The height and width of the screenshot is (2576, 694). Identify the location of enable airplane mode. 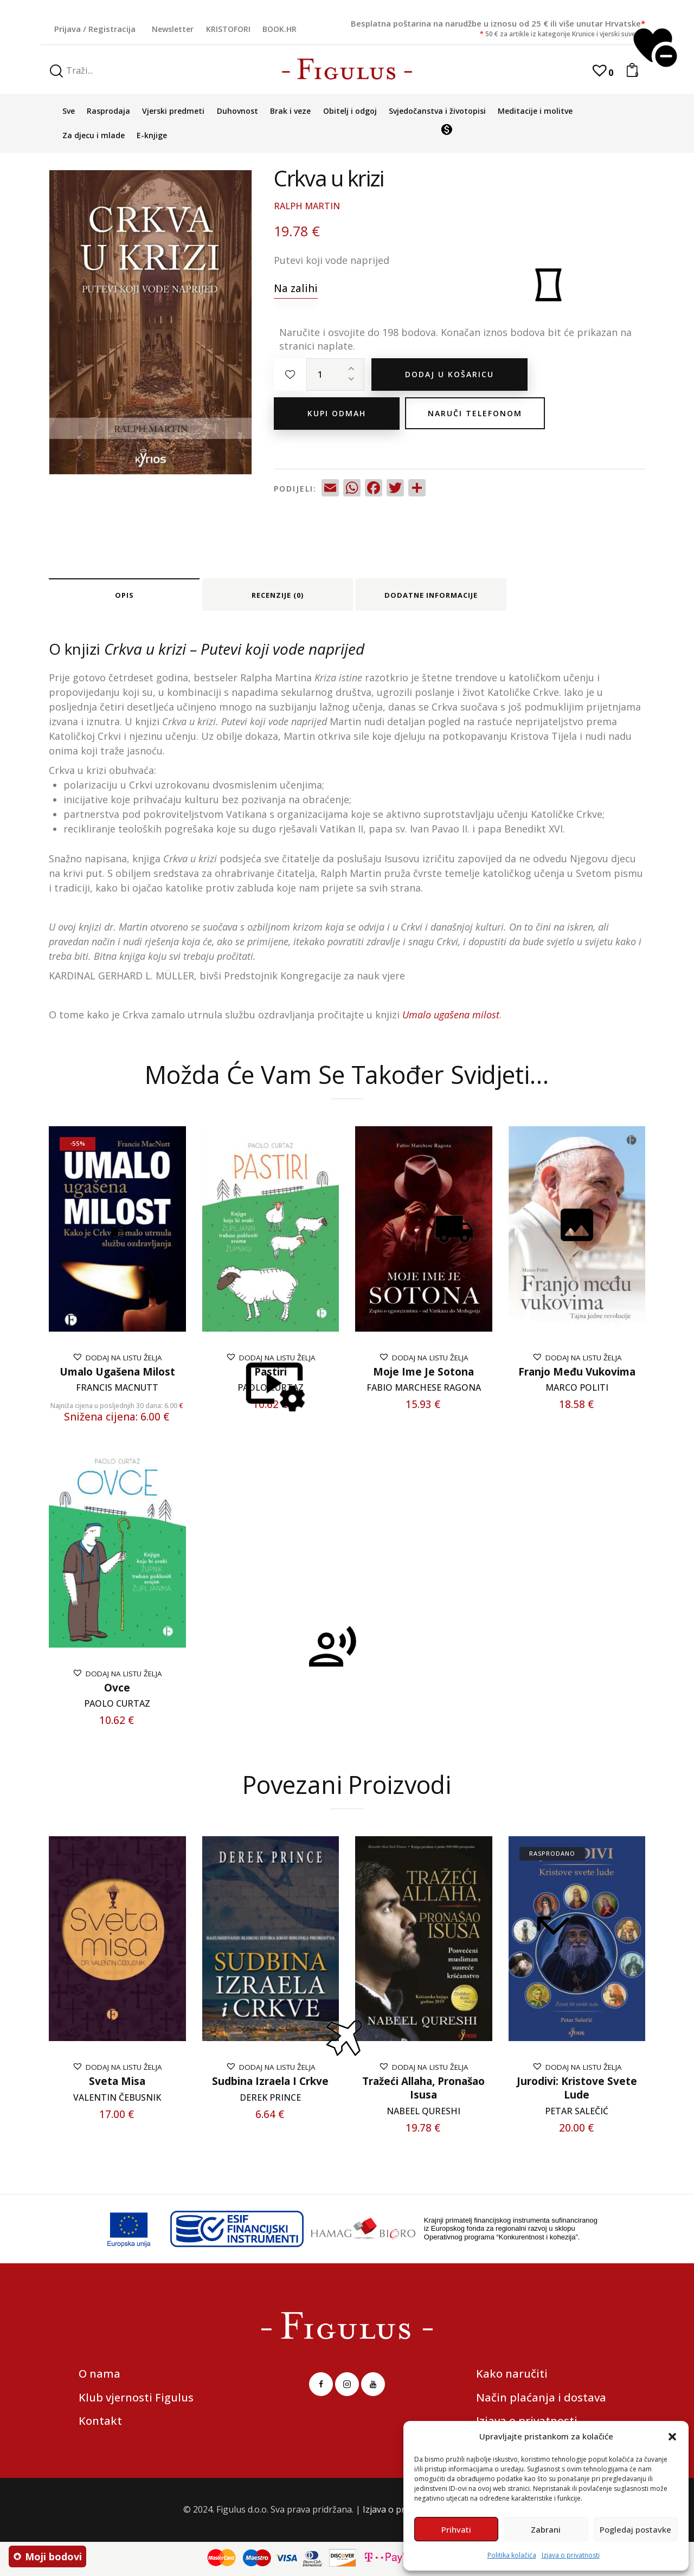
(345, 2037).